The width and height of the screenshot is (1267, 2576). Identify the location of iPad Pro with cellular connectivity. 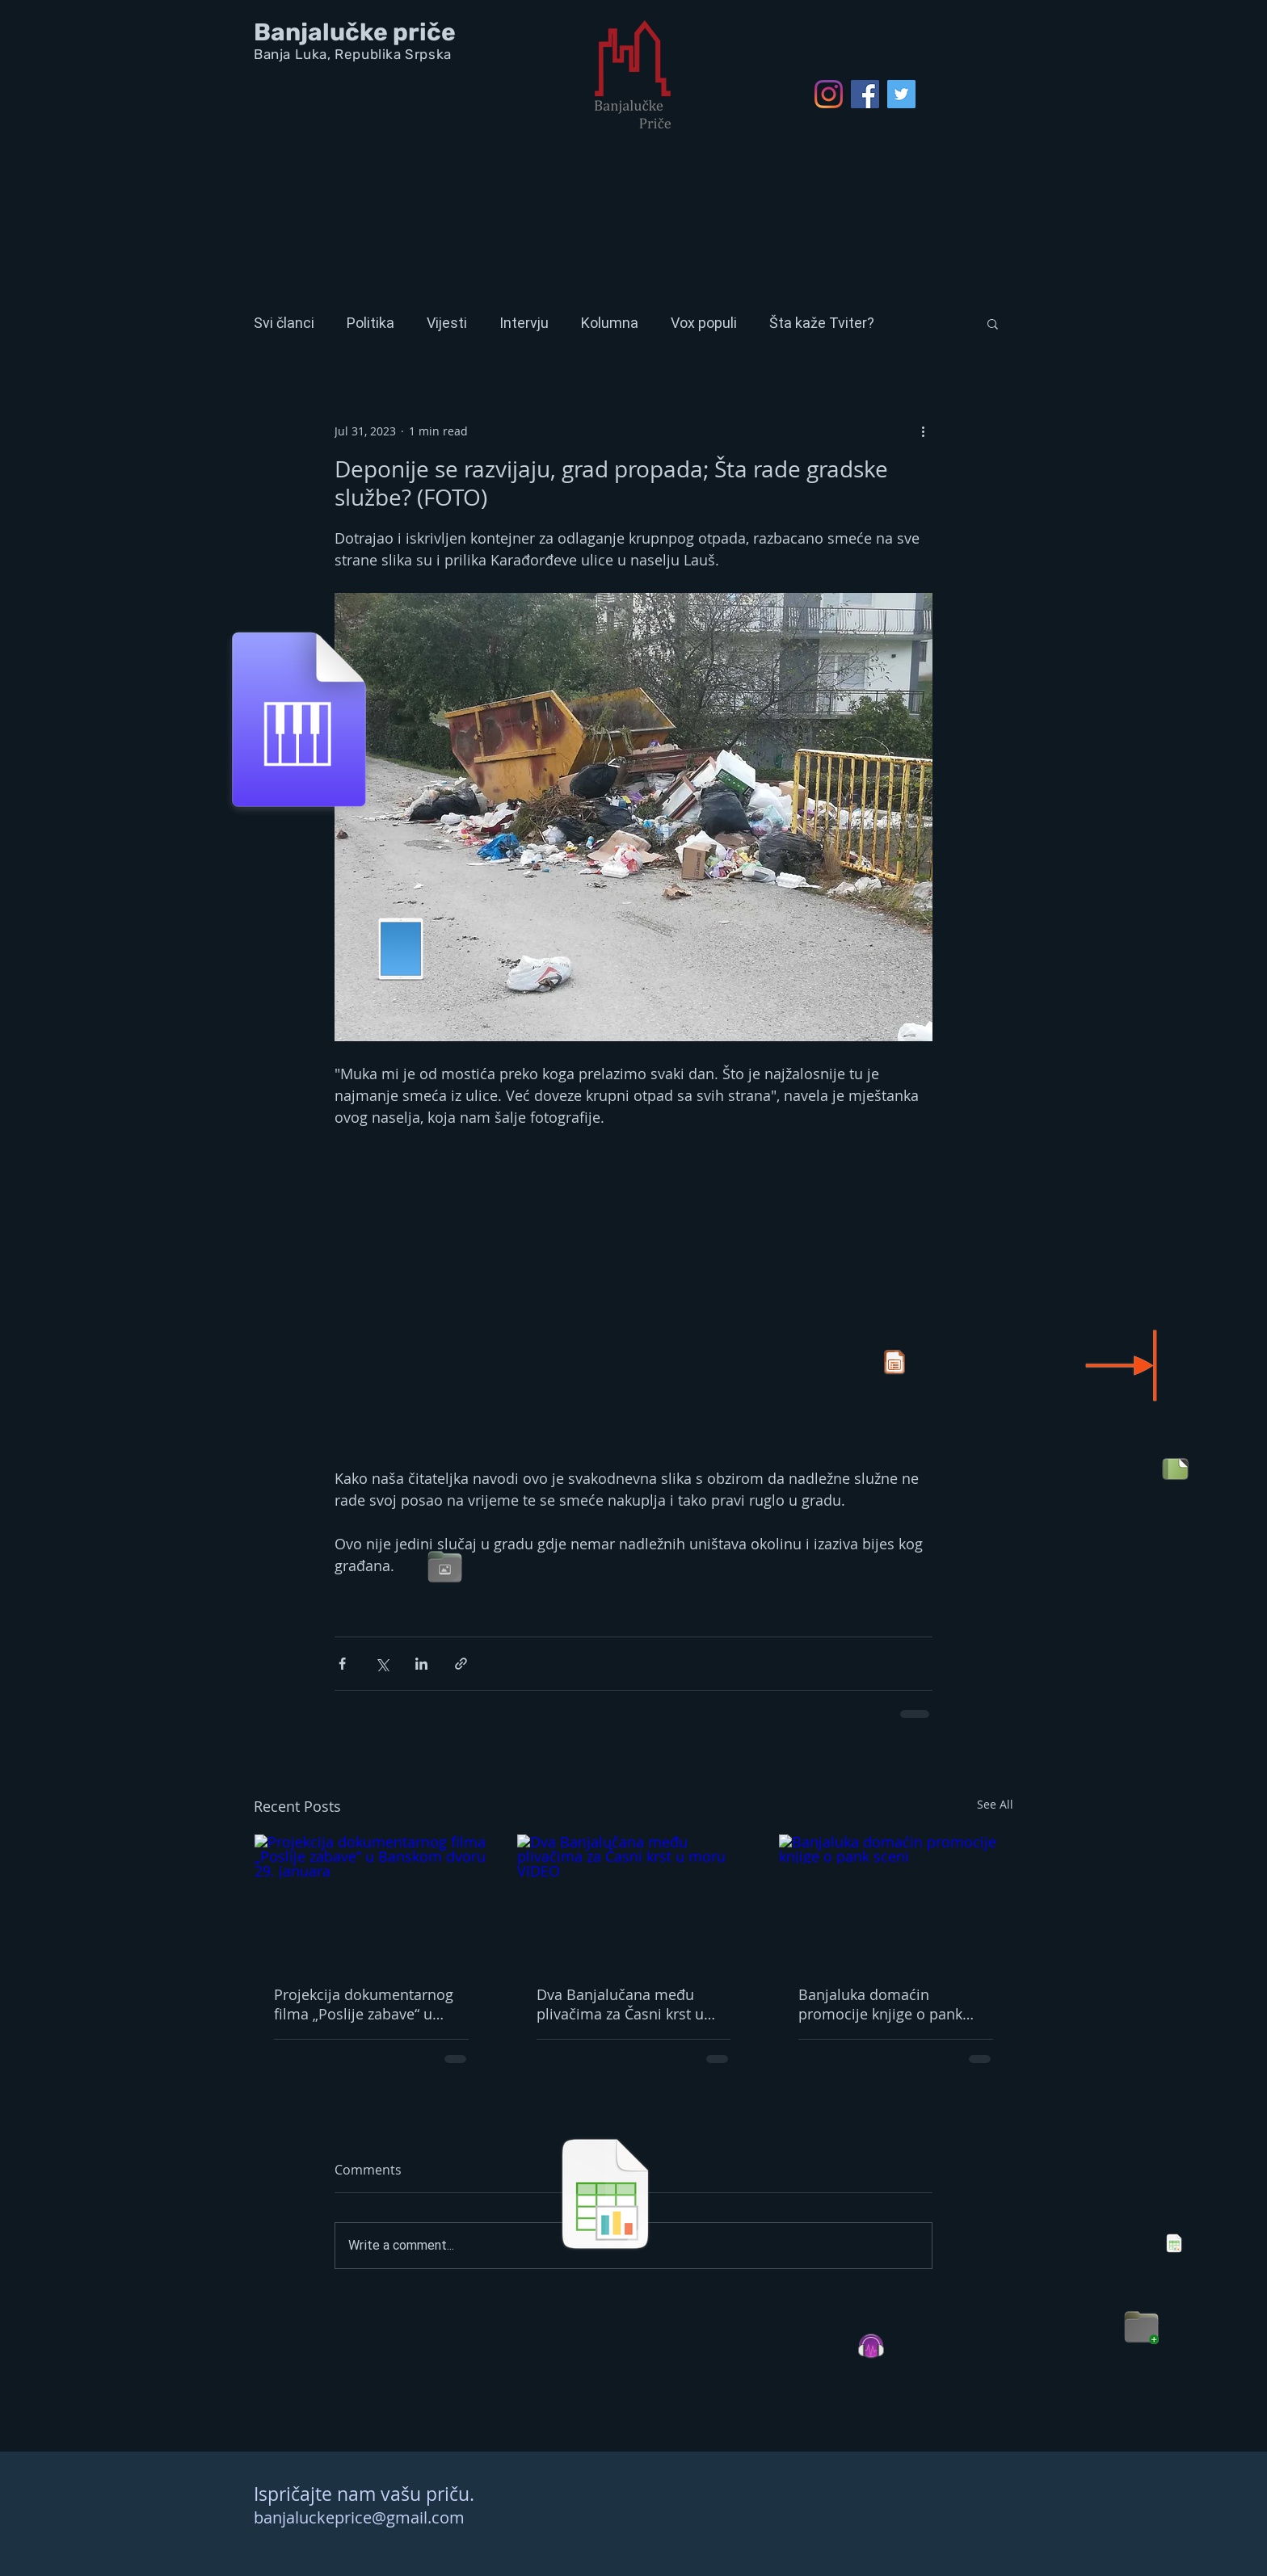
(401, 949).